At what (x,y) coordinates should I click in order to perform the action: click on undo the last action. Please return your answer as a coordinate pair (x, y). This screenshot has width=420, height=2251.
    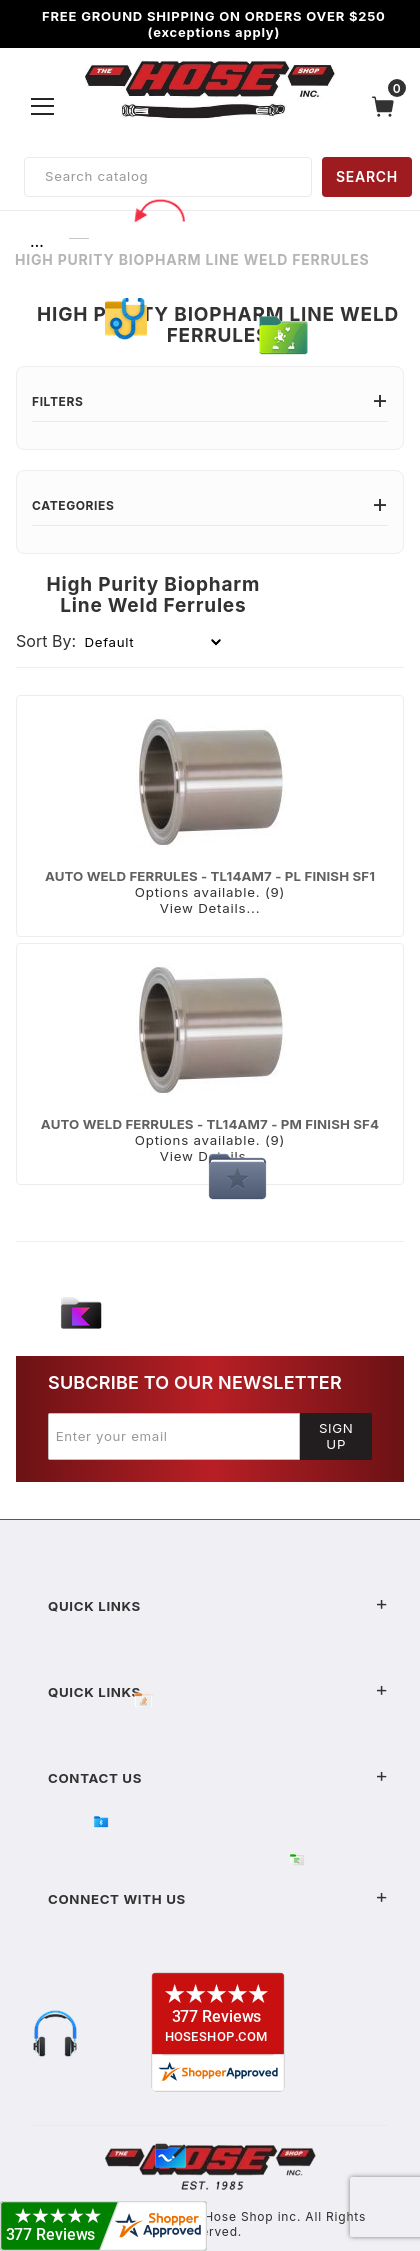
    Looking at the image, I should click on (159, 210).